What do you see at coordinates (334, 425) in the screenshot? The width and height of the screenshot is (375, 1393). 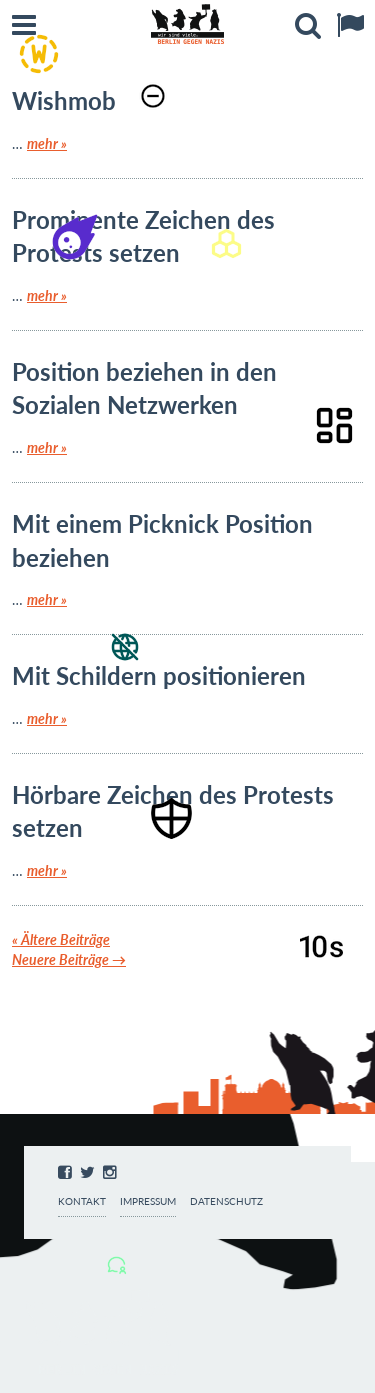 I see `open dashboard view` at bounding box center [334, 425].